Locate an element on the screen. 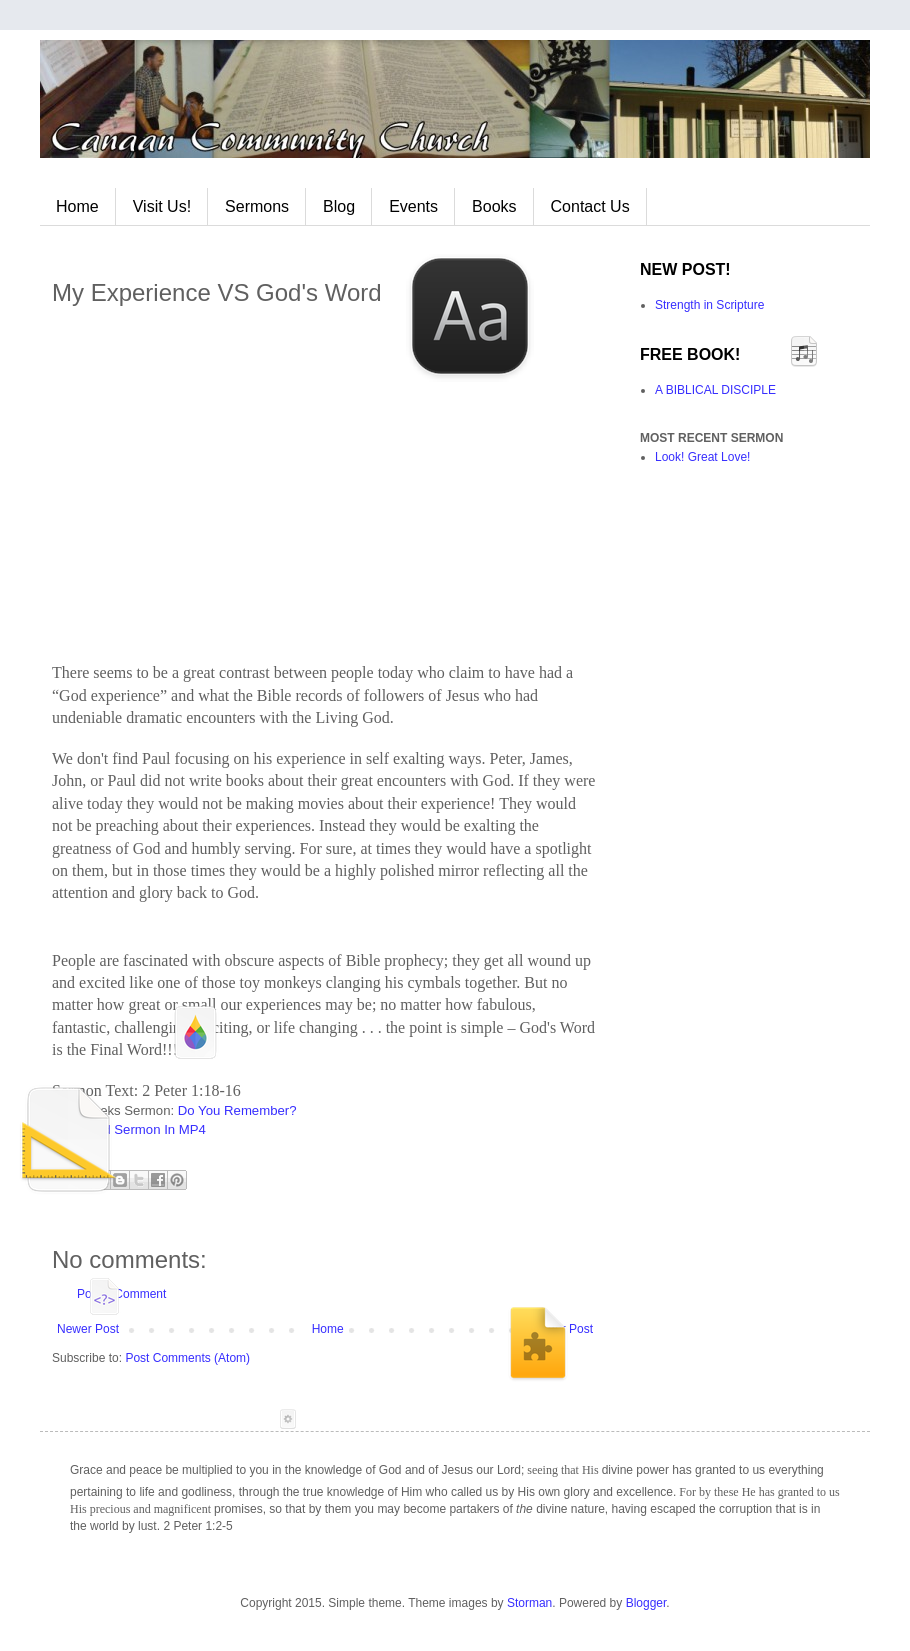 The height and width of the screenshot is (1651, 910). open font management settings is located at coordinates (470, 316).